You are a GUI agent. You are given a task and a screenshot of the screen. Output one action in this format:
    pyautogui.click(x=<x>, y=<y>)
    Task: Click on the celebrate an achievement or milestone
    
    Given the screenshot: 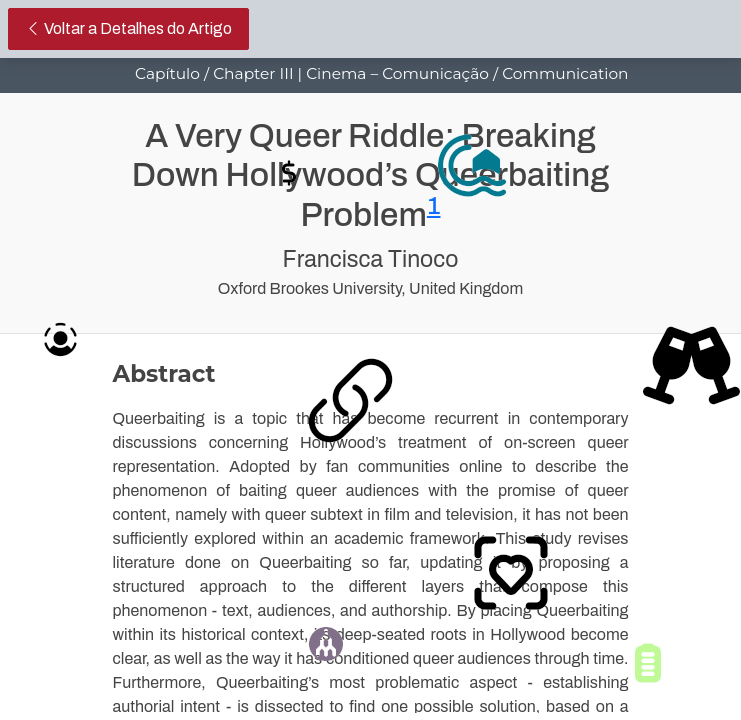 What is the action you would take?
    pyautogui.click(x=691, y=365)
    